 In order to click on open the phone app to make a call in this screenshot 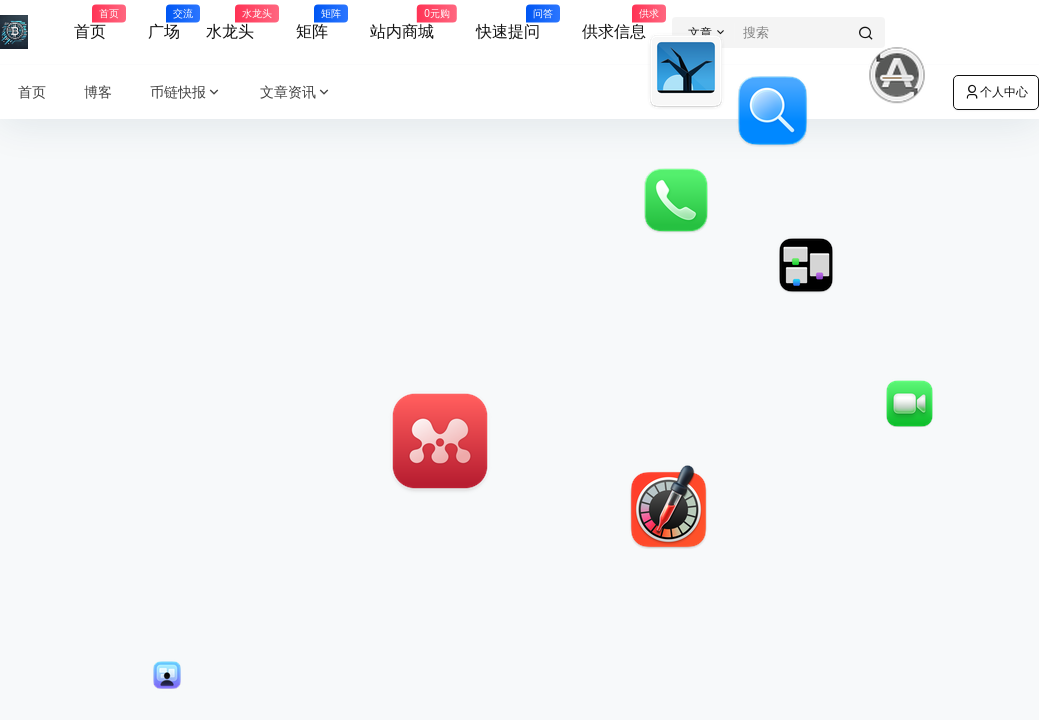, I will do `click(676, 200)`.